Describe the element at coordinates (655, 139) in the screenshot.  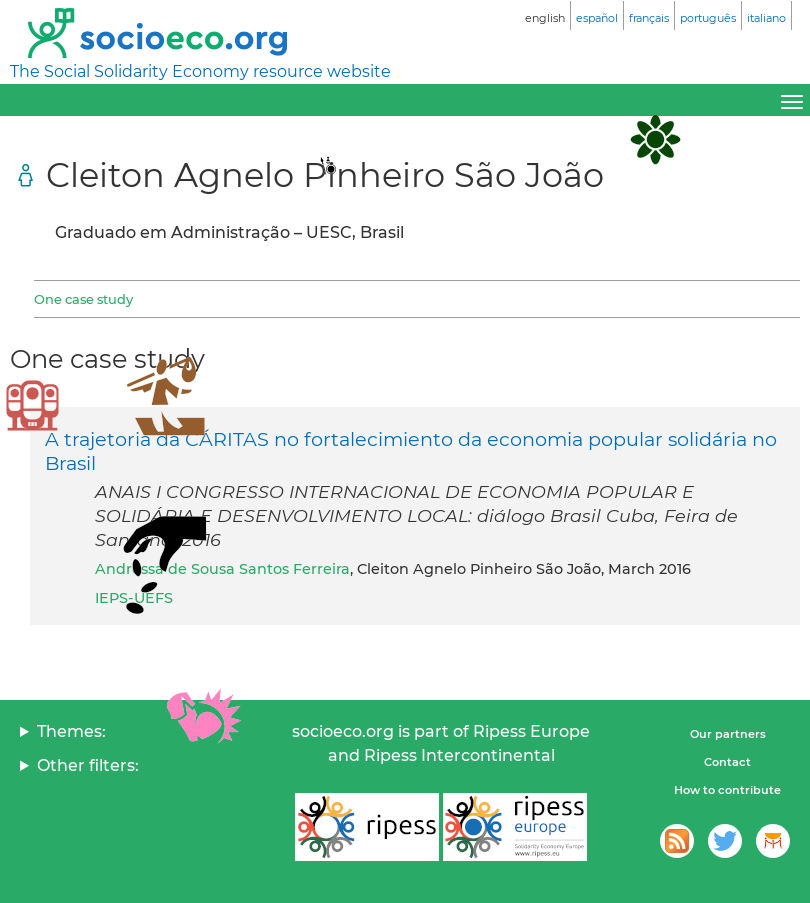
I see `decorative floral badge or achievement emblem` at that location.